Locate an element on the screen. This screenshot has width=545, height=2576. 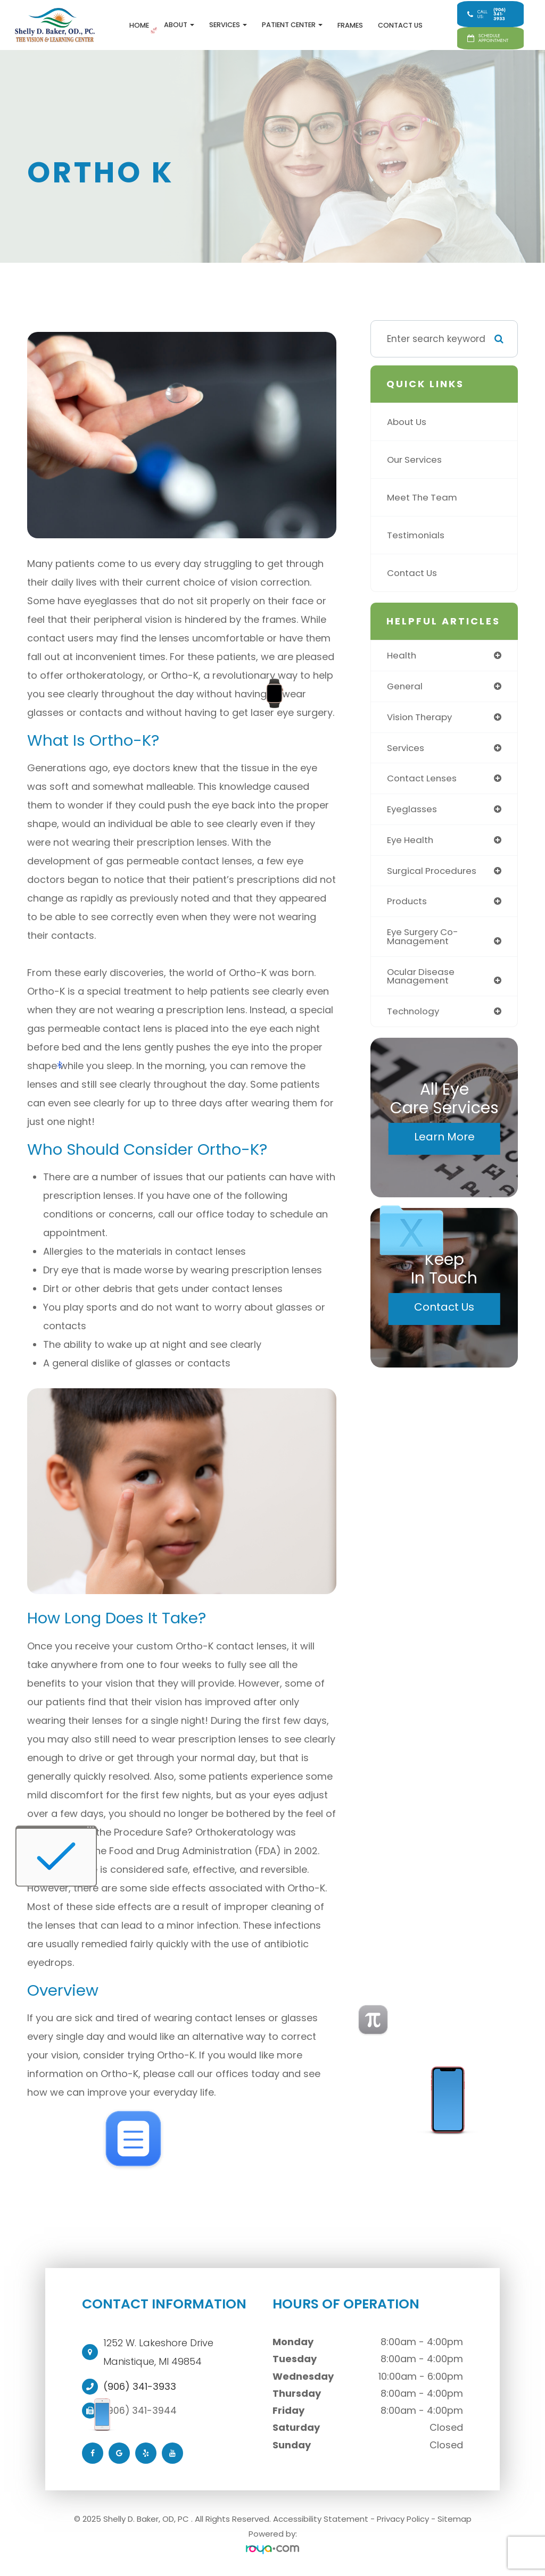
apple watch se device icon is located at coordinates (274, 693).